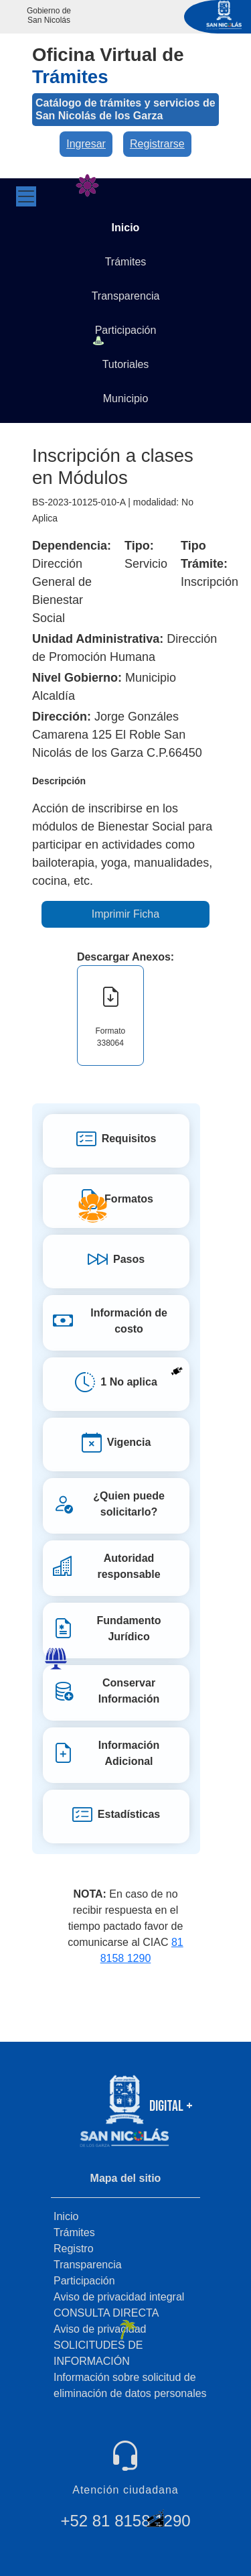  I want to click on food or meat item in a game inventory, so click(177, 1371).